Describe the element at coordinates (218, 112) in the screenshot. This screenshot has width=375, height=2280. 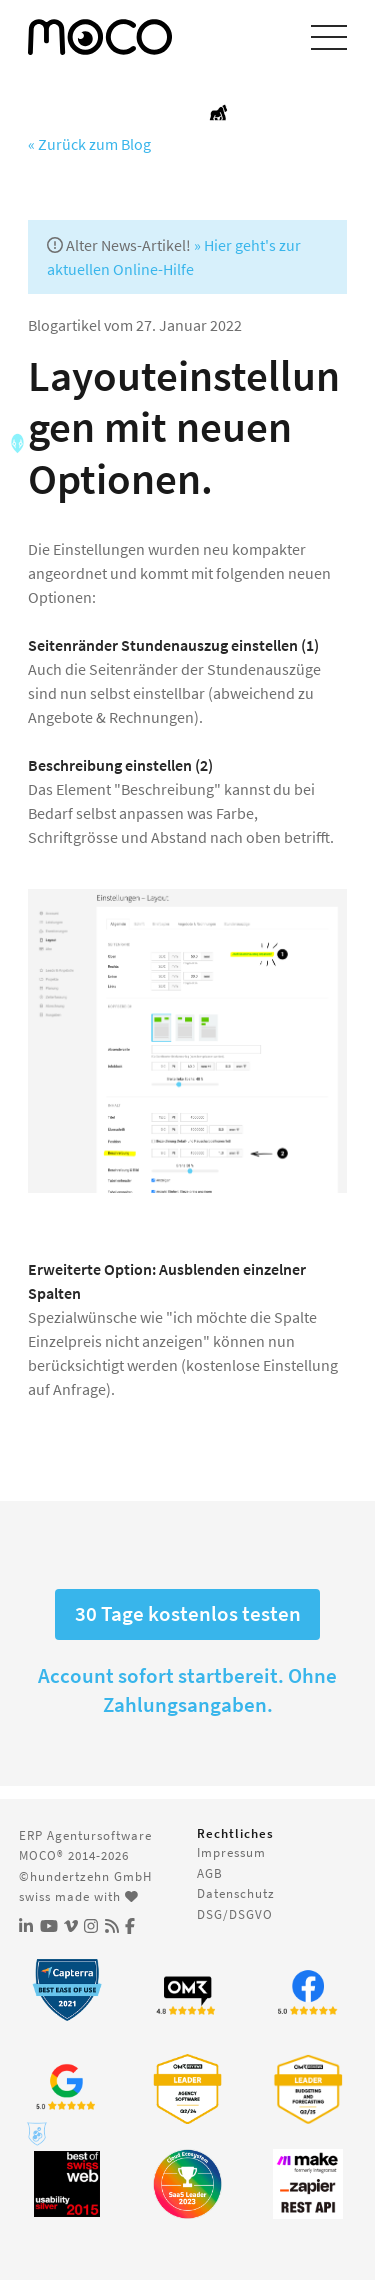
I see `gorilla character or avatar selection` at that location.